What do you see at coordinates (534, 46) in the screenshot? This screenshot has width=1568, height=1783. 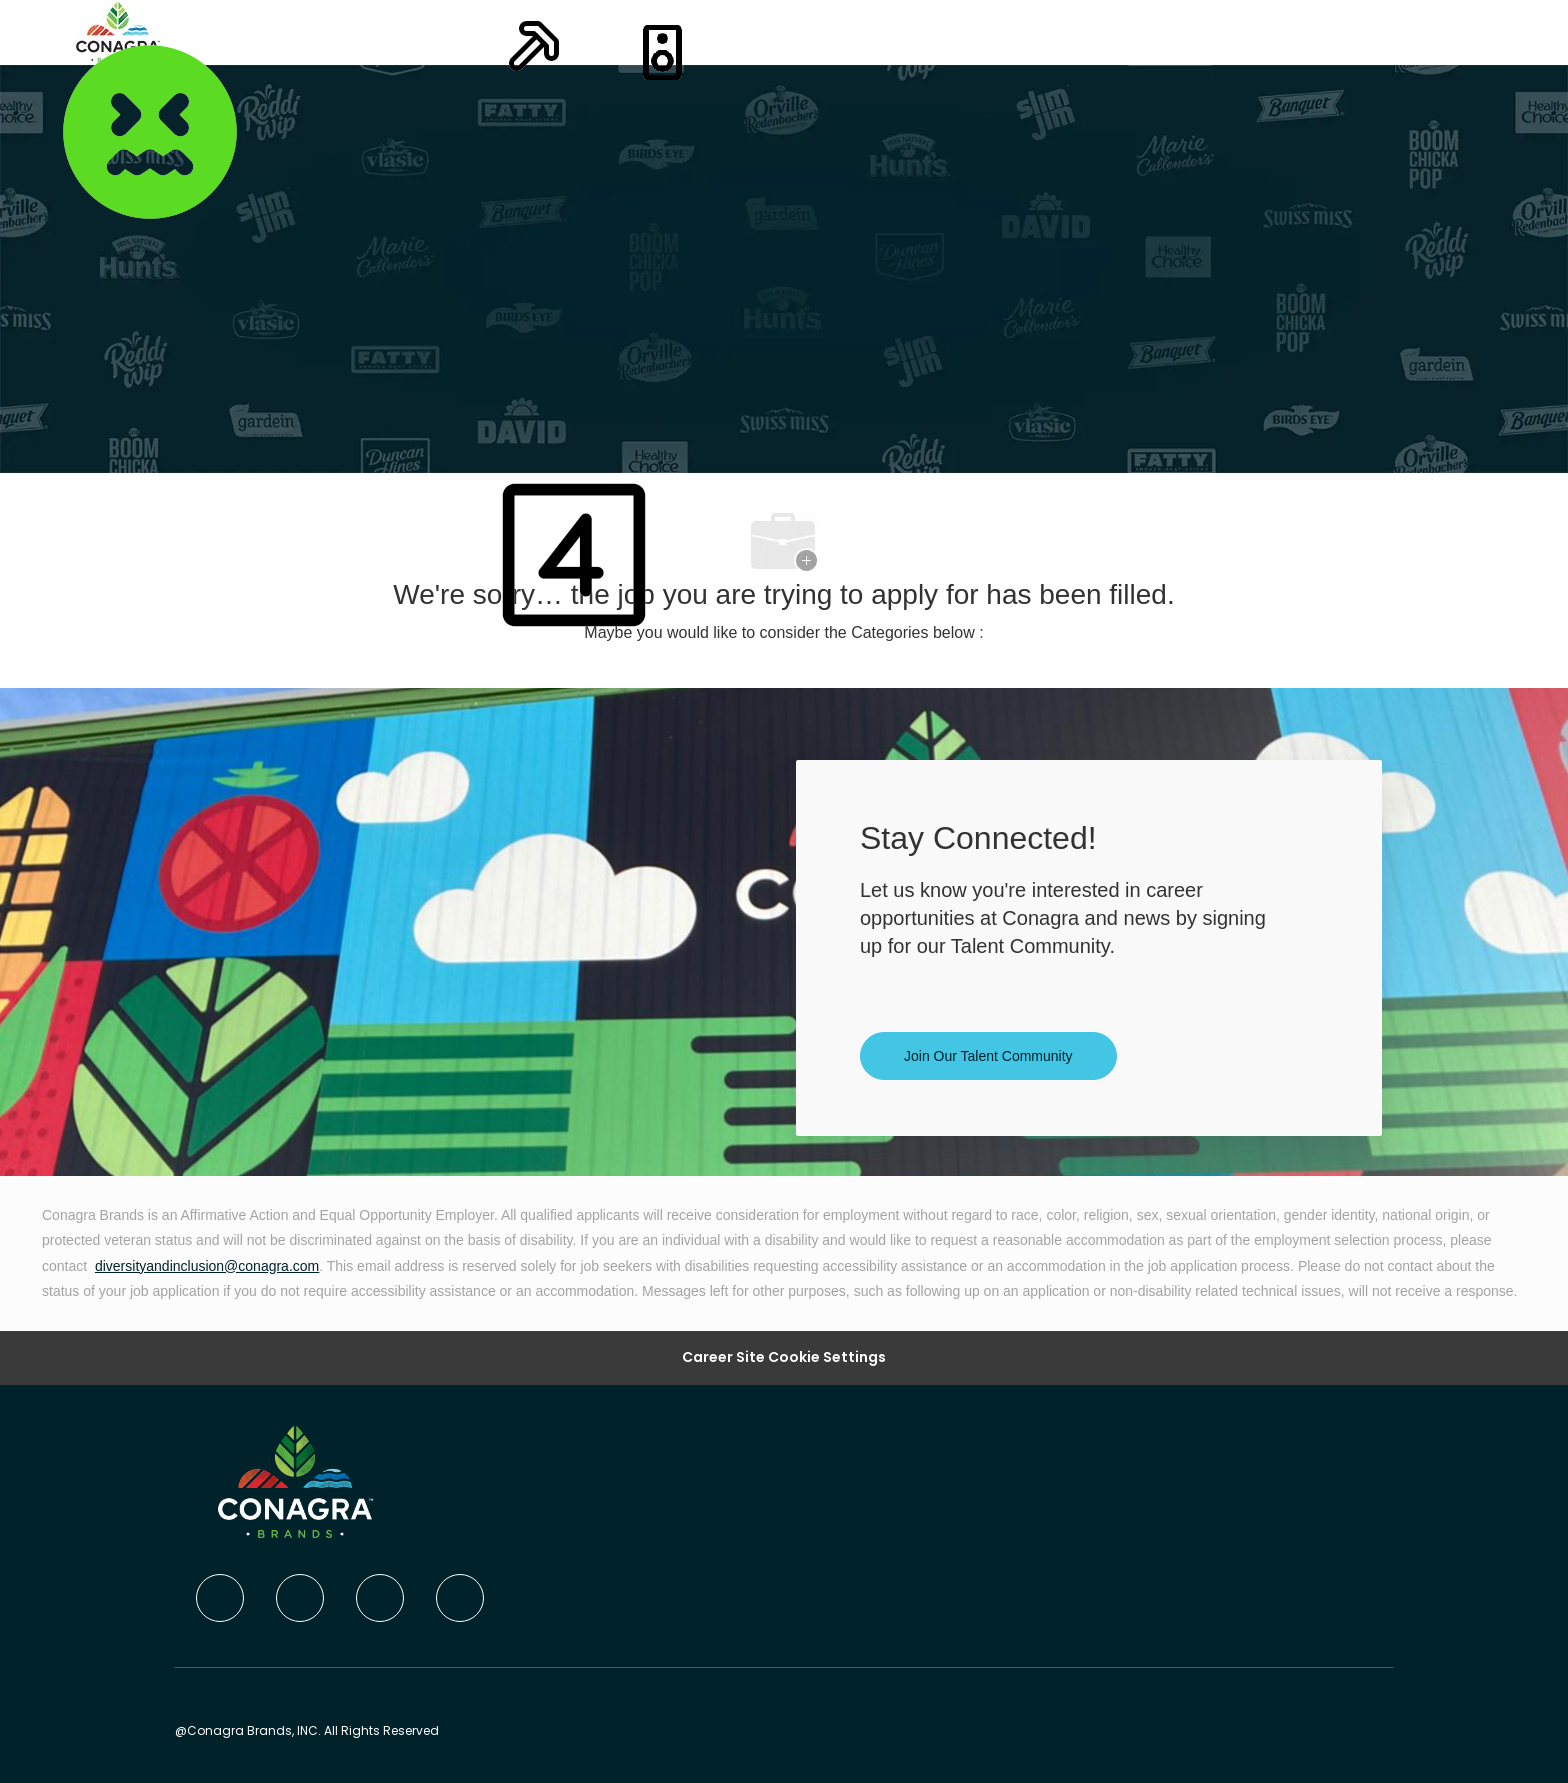 I see `select or pick an item from a list` at bounding box center [534, 46].